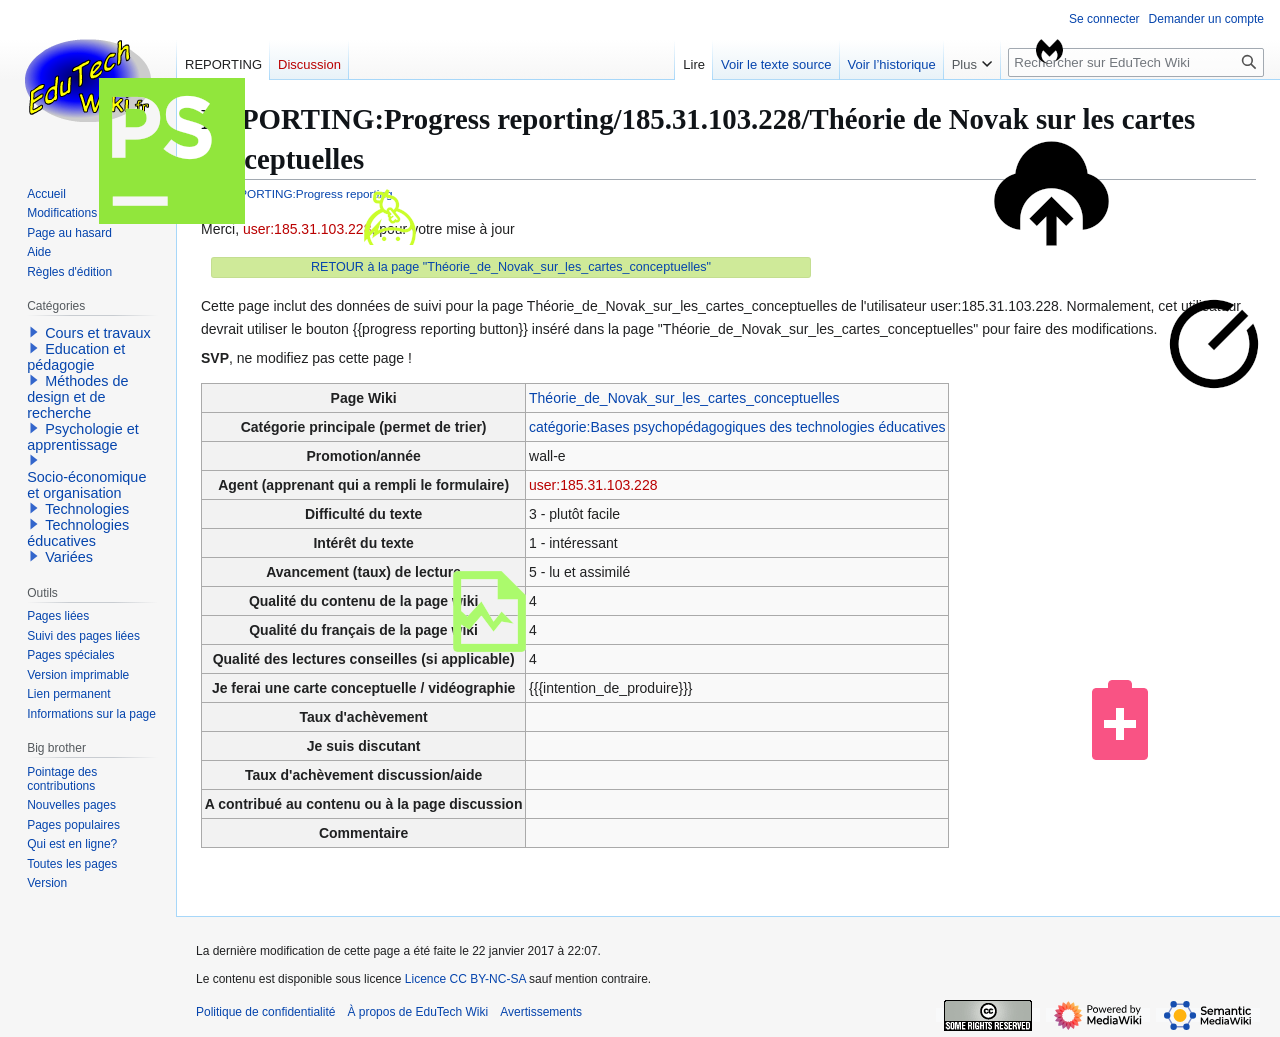  I want to click on open malwarebytes antivirus software, so click(1049, 51).